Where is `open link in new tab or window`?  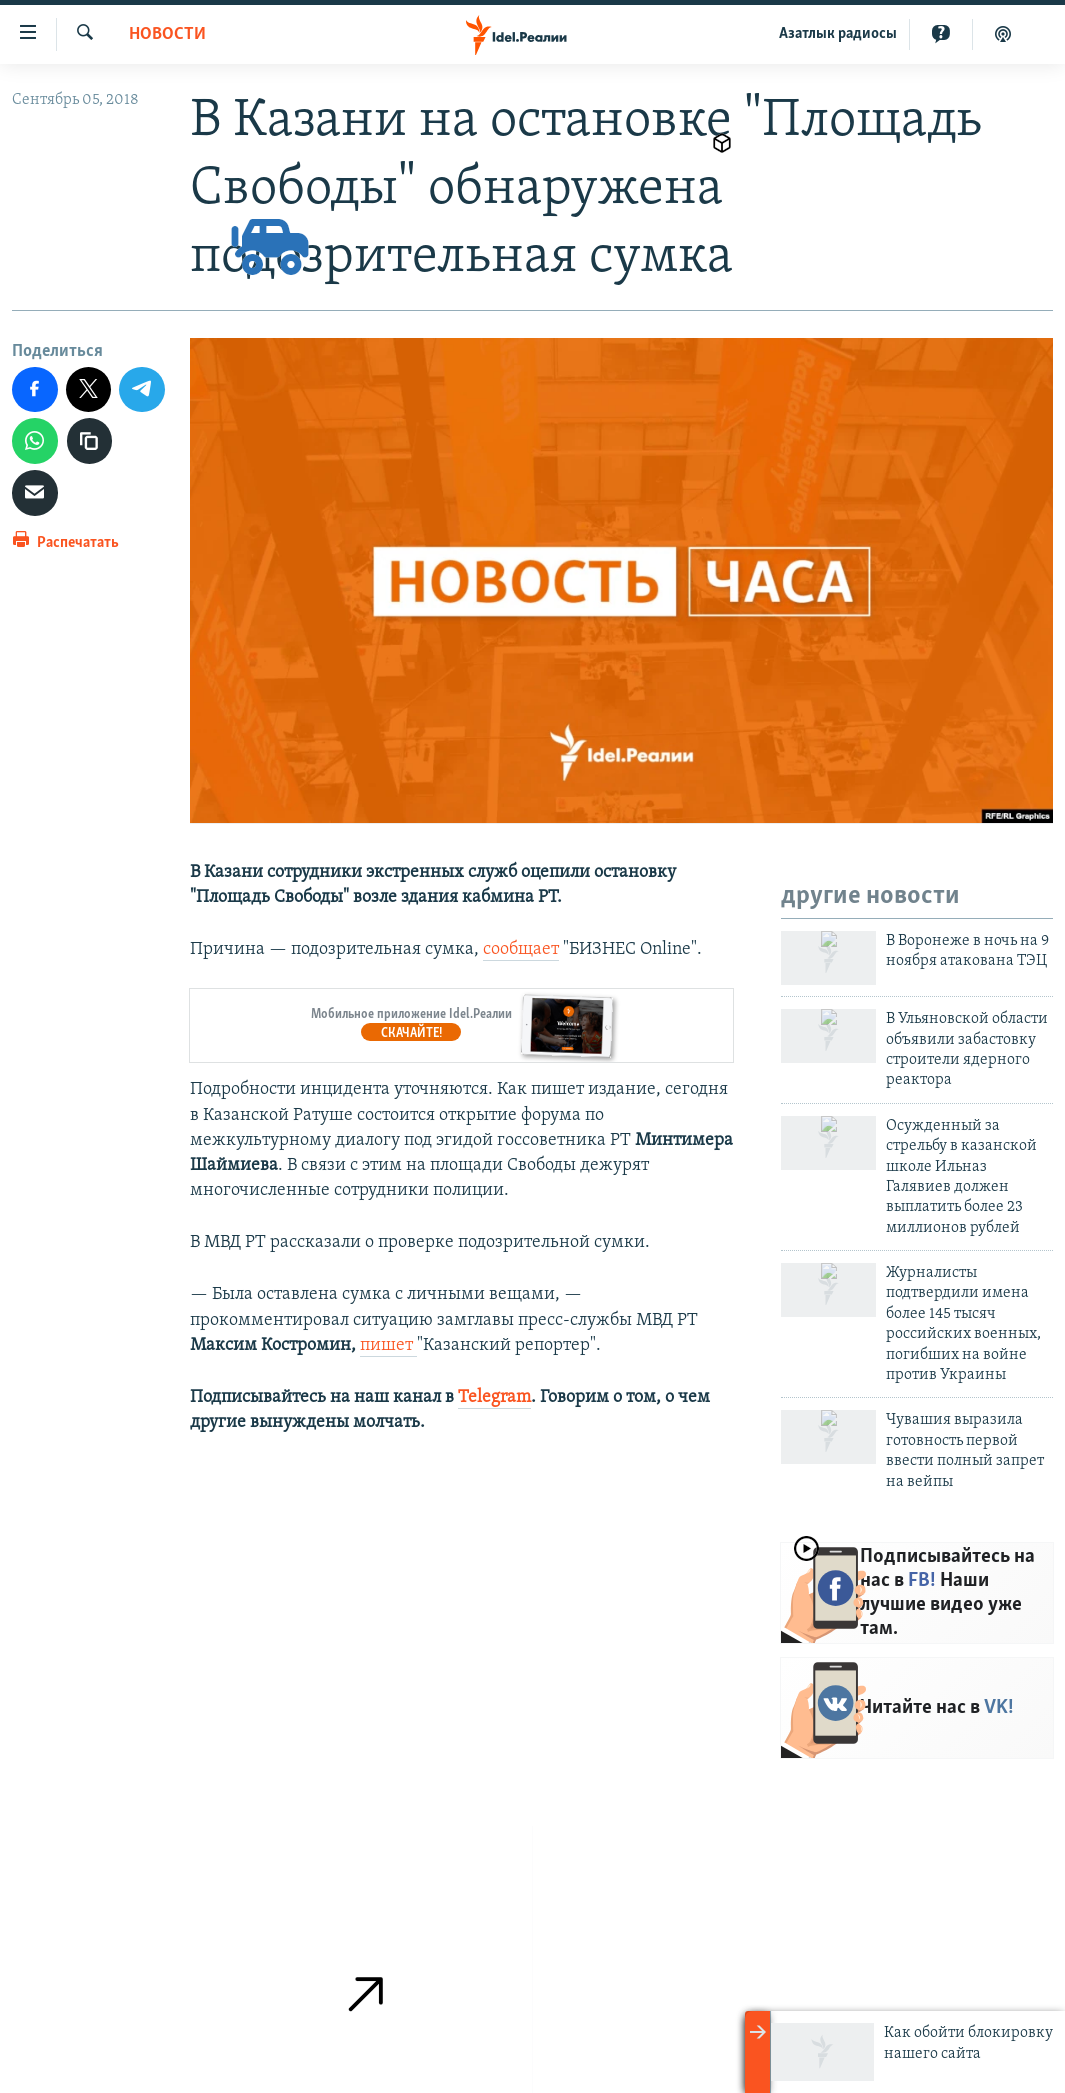 open link in new tab or window is located at coordinates (364, 1995).